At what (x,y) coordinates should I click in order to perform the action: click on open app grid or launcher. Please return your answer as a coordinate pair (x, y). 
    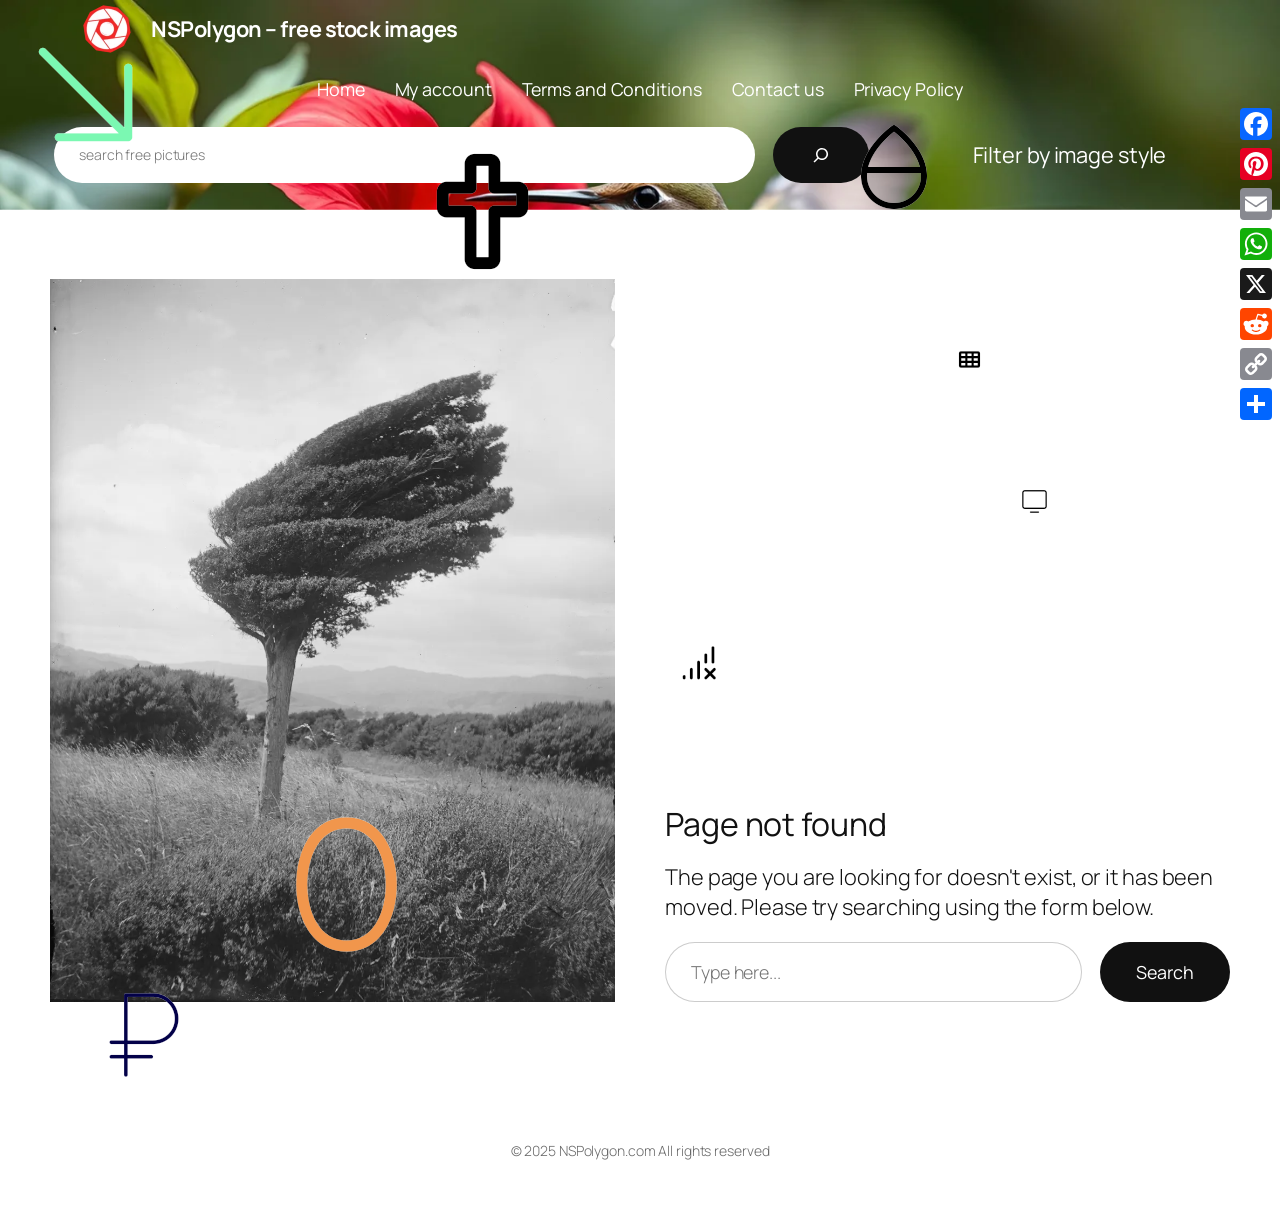
    Looking at the image, I should click on (969, 359).